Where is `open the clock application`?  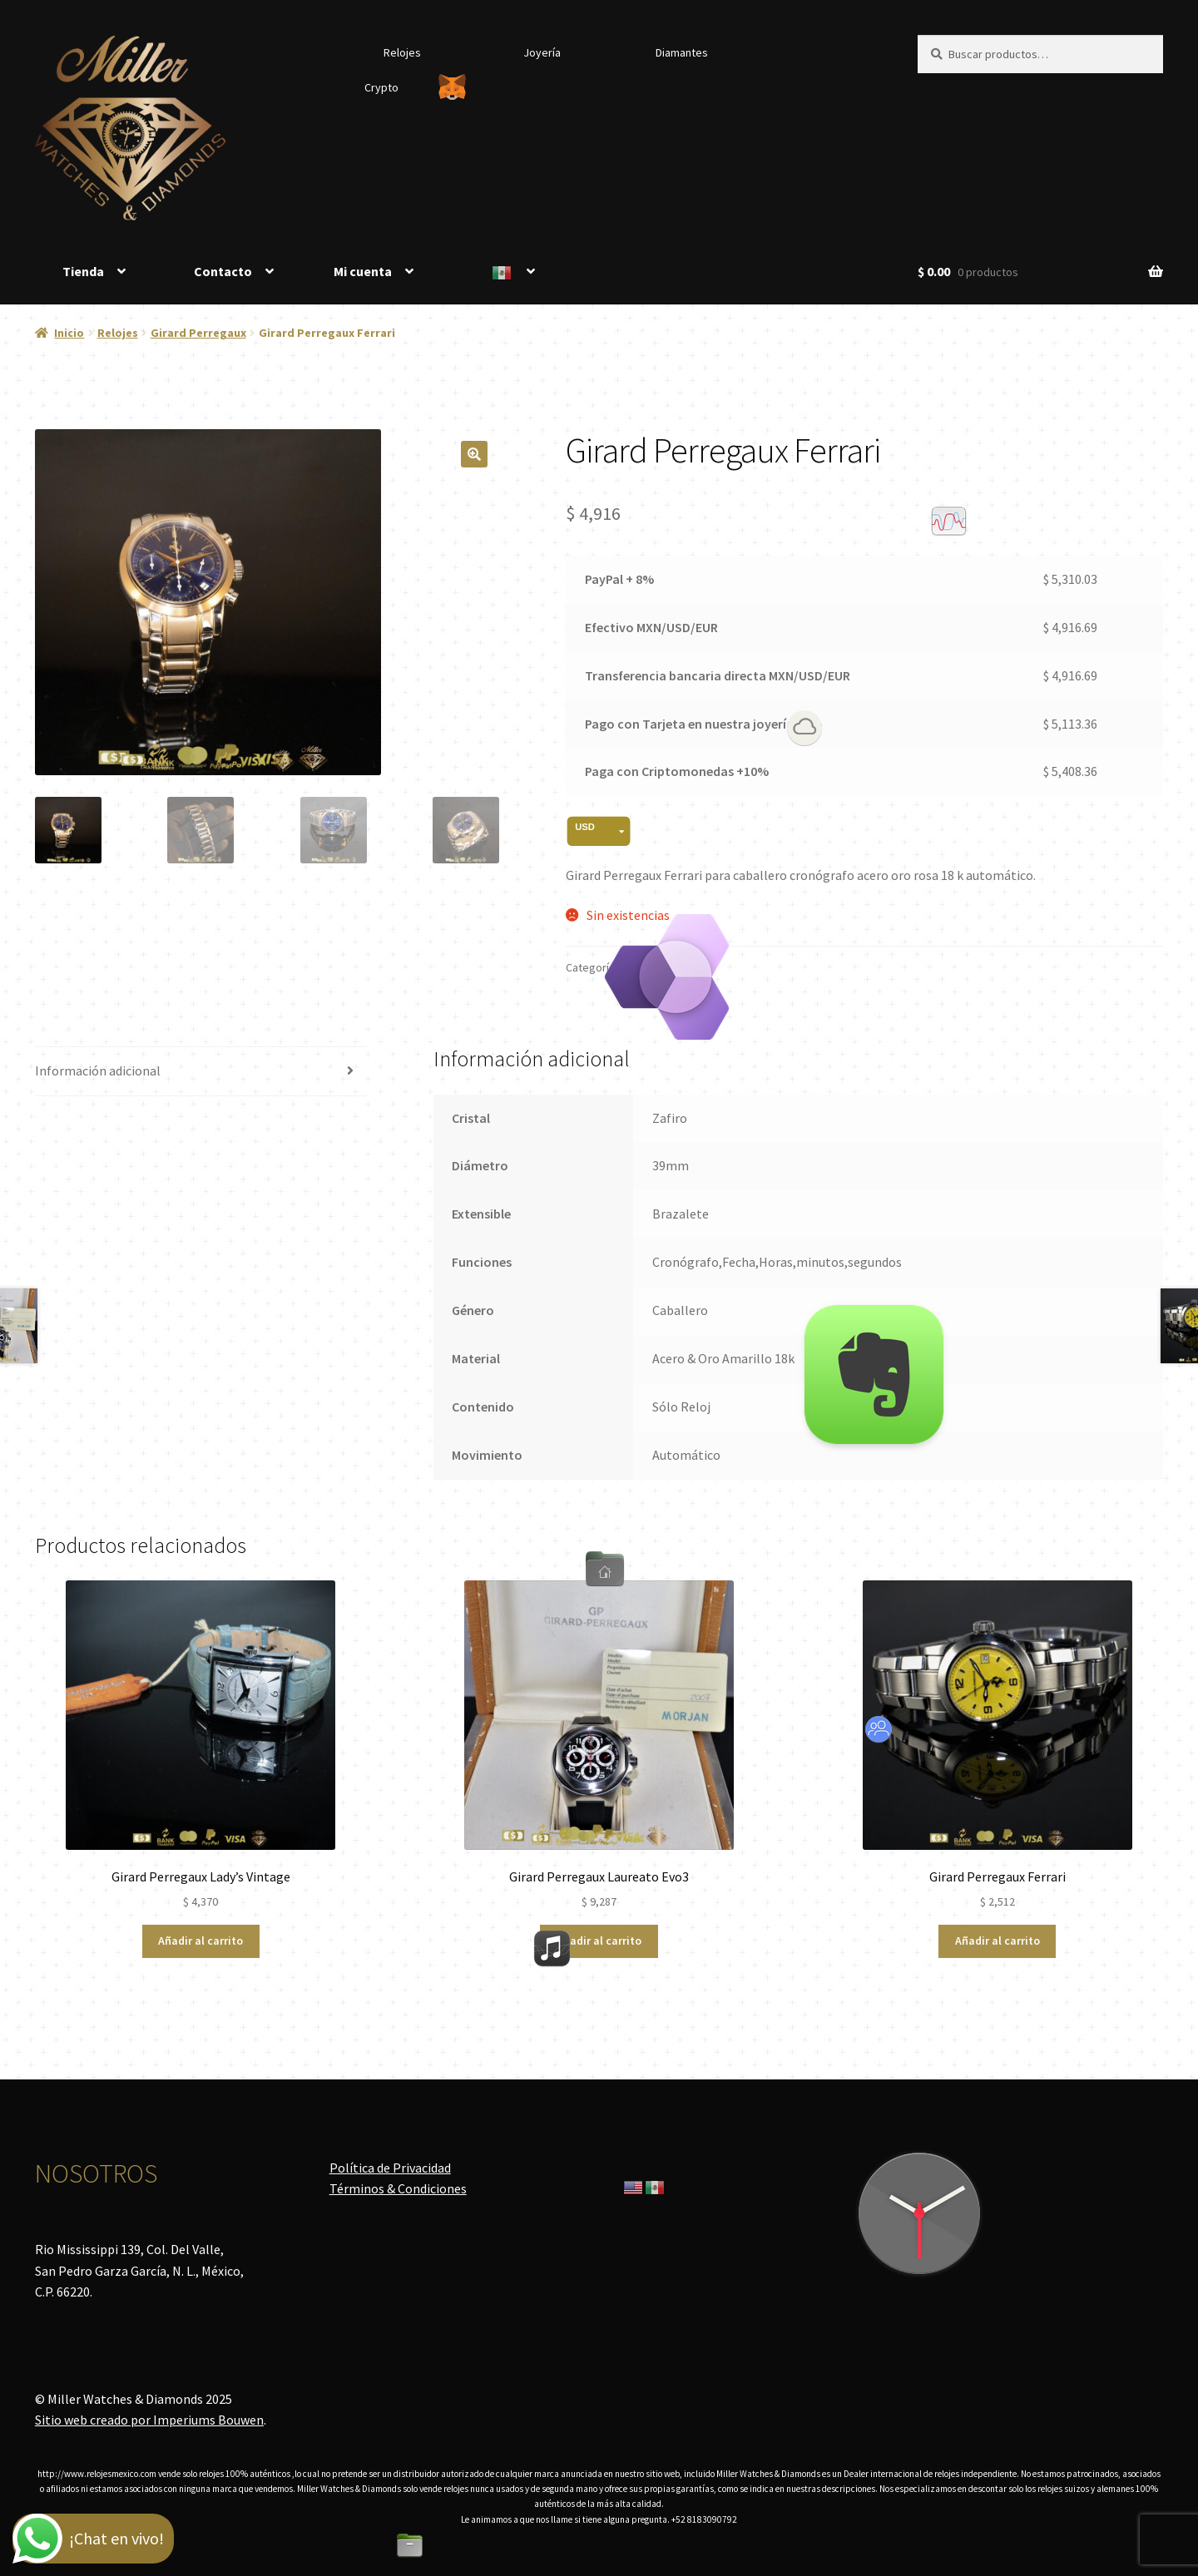 open the clock application is located at coordinates (919, 2213).